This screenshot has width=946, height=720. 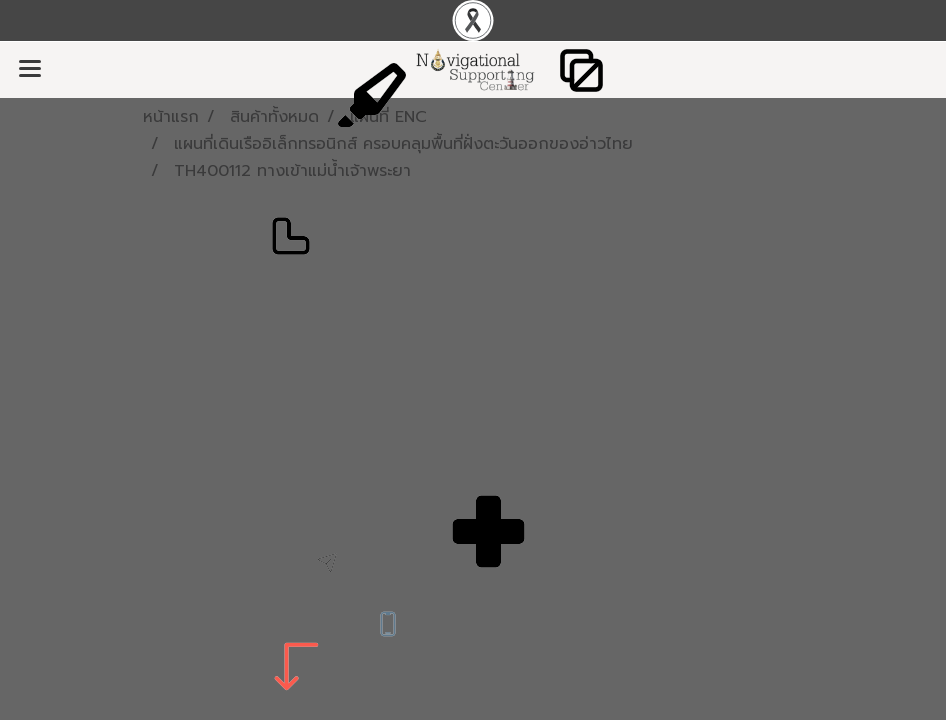 What do you see at coordinates (581, 70) in the screenshot?
I see `duplicate or copy with overlay` at bounding box center [581, 70].